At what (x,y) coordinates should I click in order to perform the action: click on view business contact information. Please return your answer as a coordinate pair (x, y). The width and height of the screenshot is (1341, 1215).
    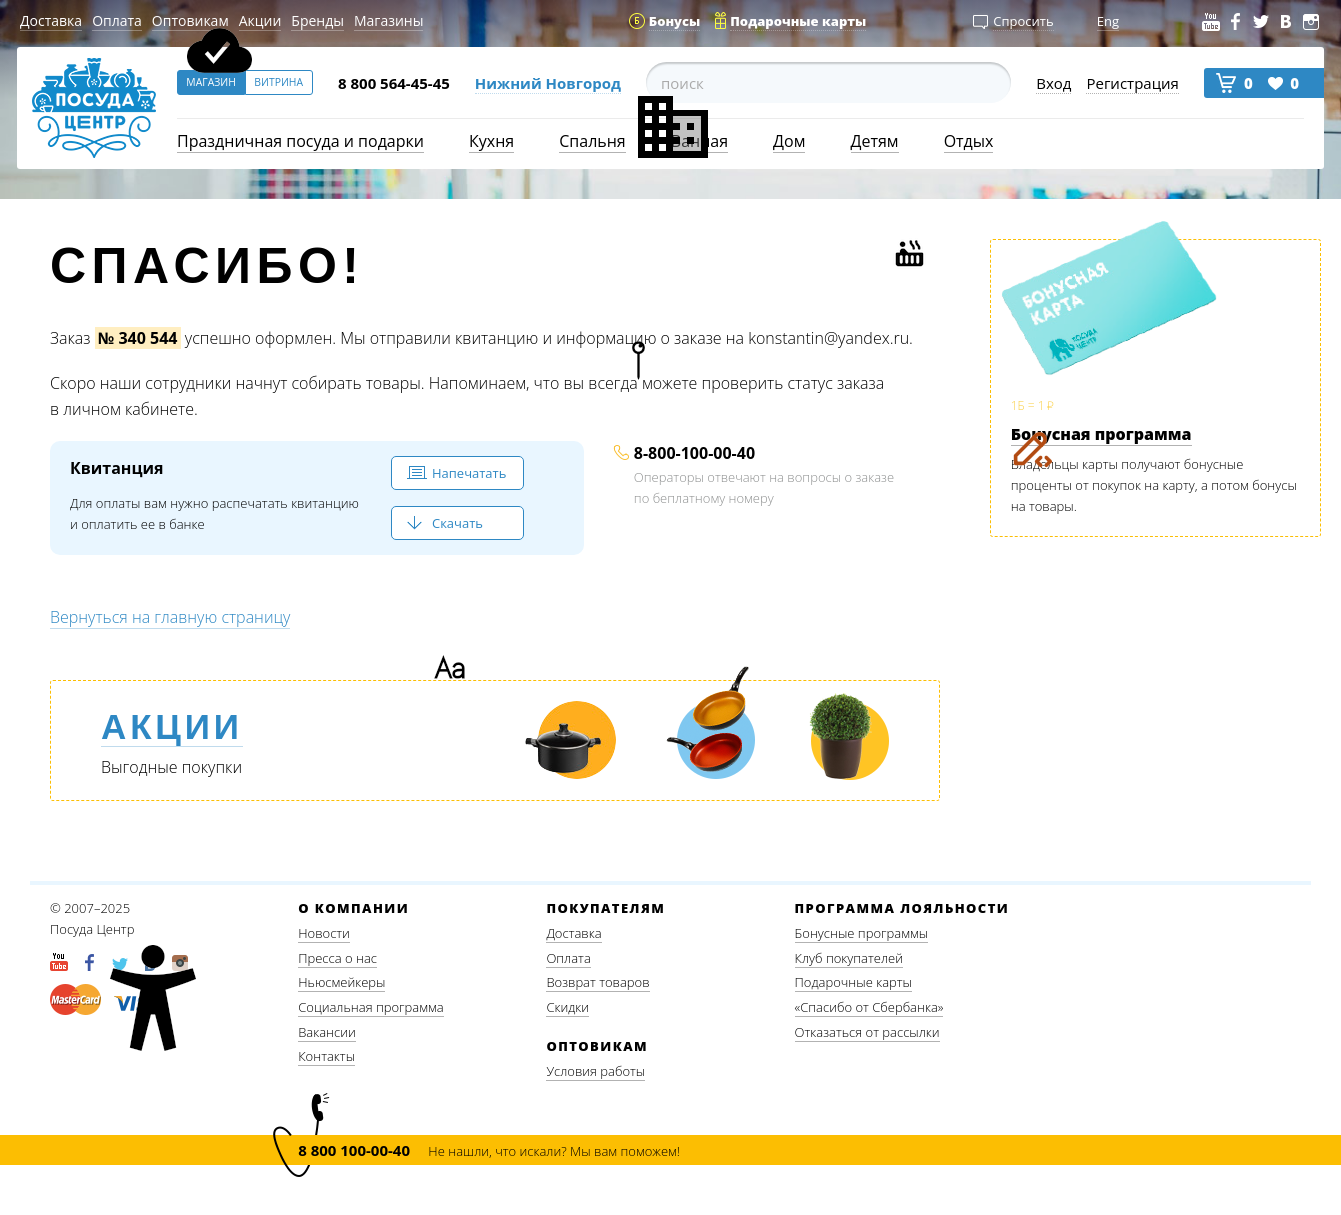
    Looking at the image, I should click on (673, 127).